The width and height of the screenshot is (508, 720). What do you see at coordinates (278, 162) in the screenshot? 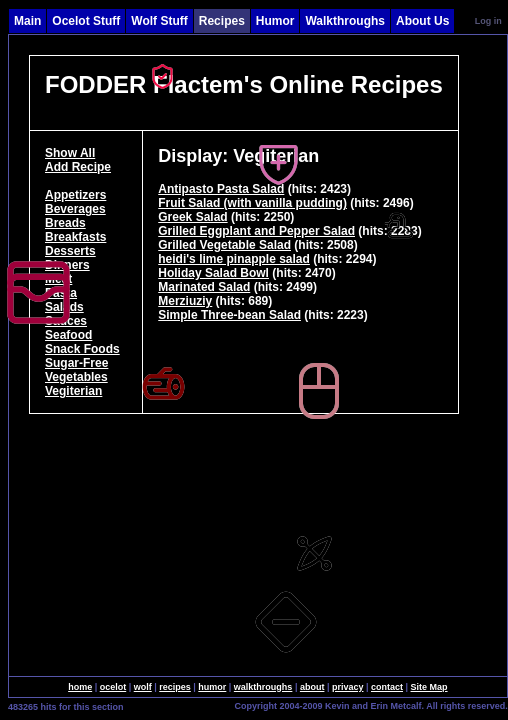
I see `add new security protection` at bounding box center [278, 162].